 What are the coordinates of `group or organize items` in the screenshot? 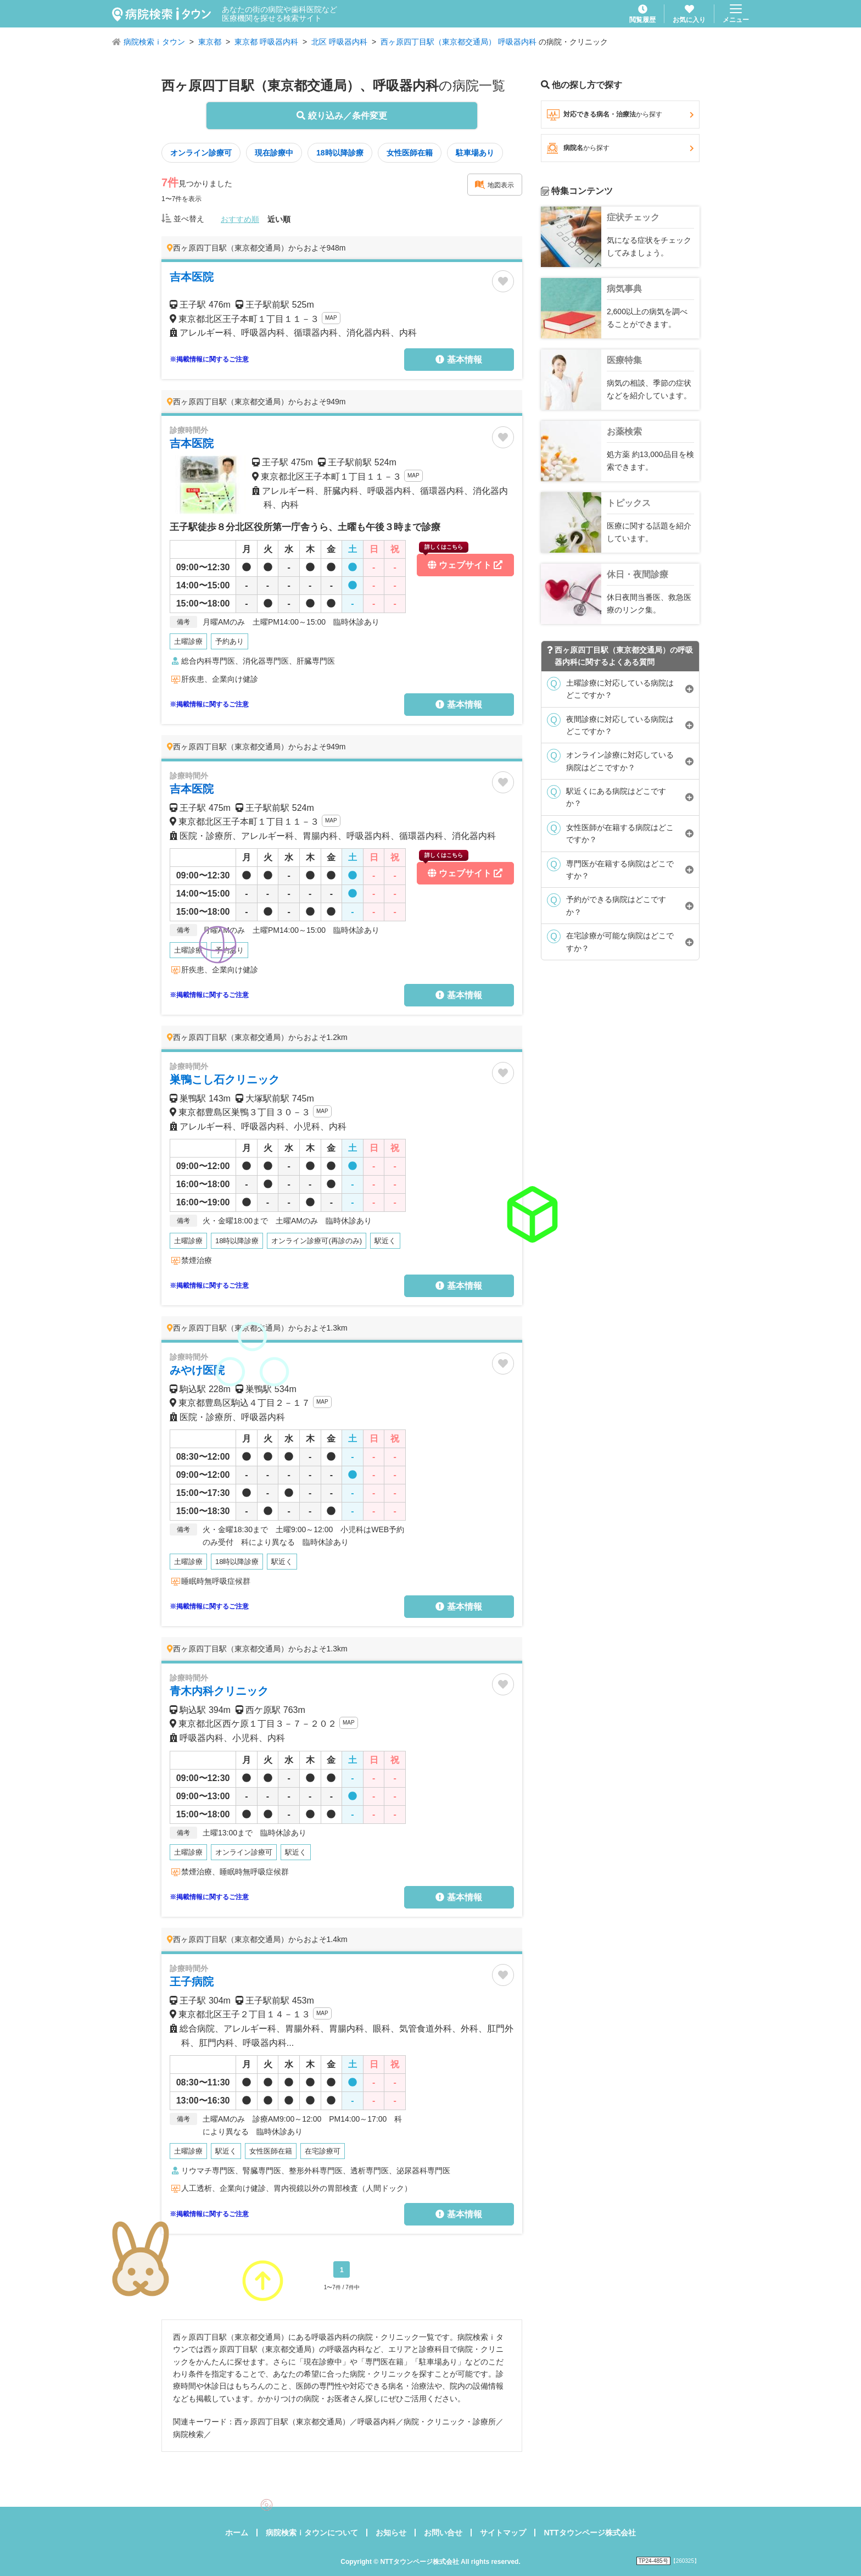 It's located at (252, 1355).